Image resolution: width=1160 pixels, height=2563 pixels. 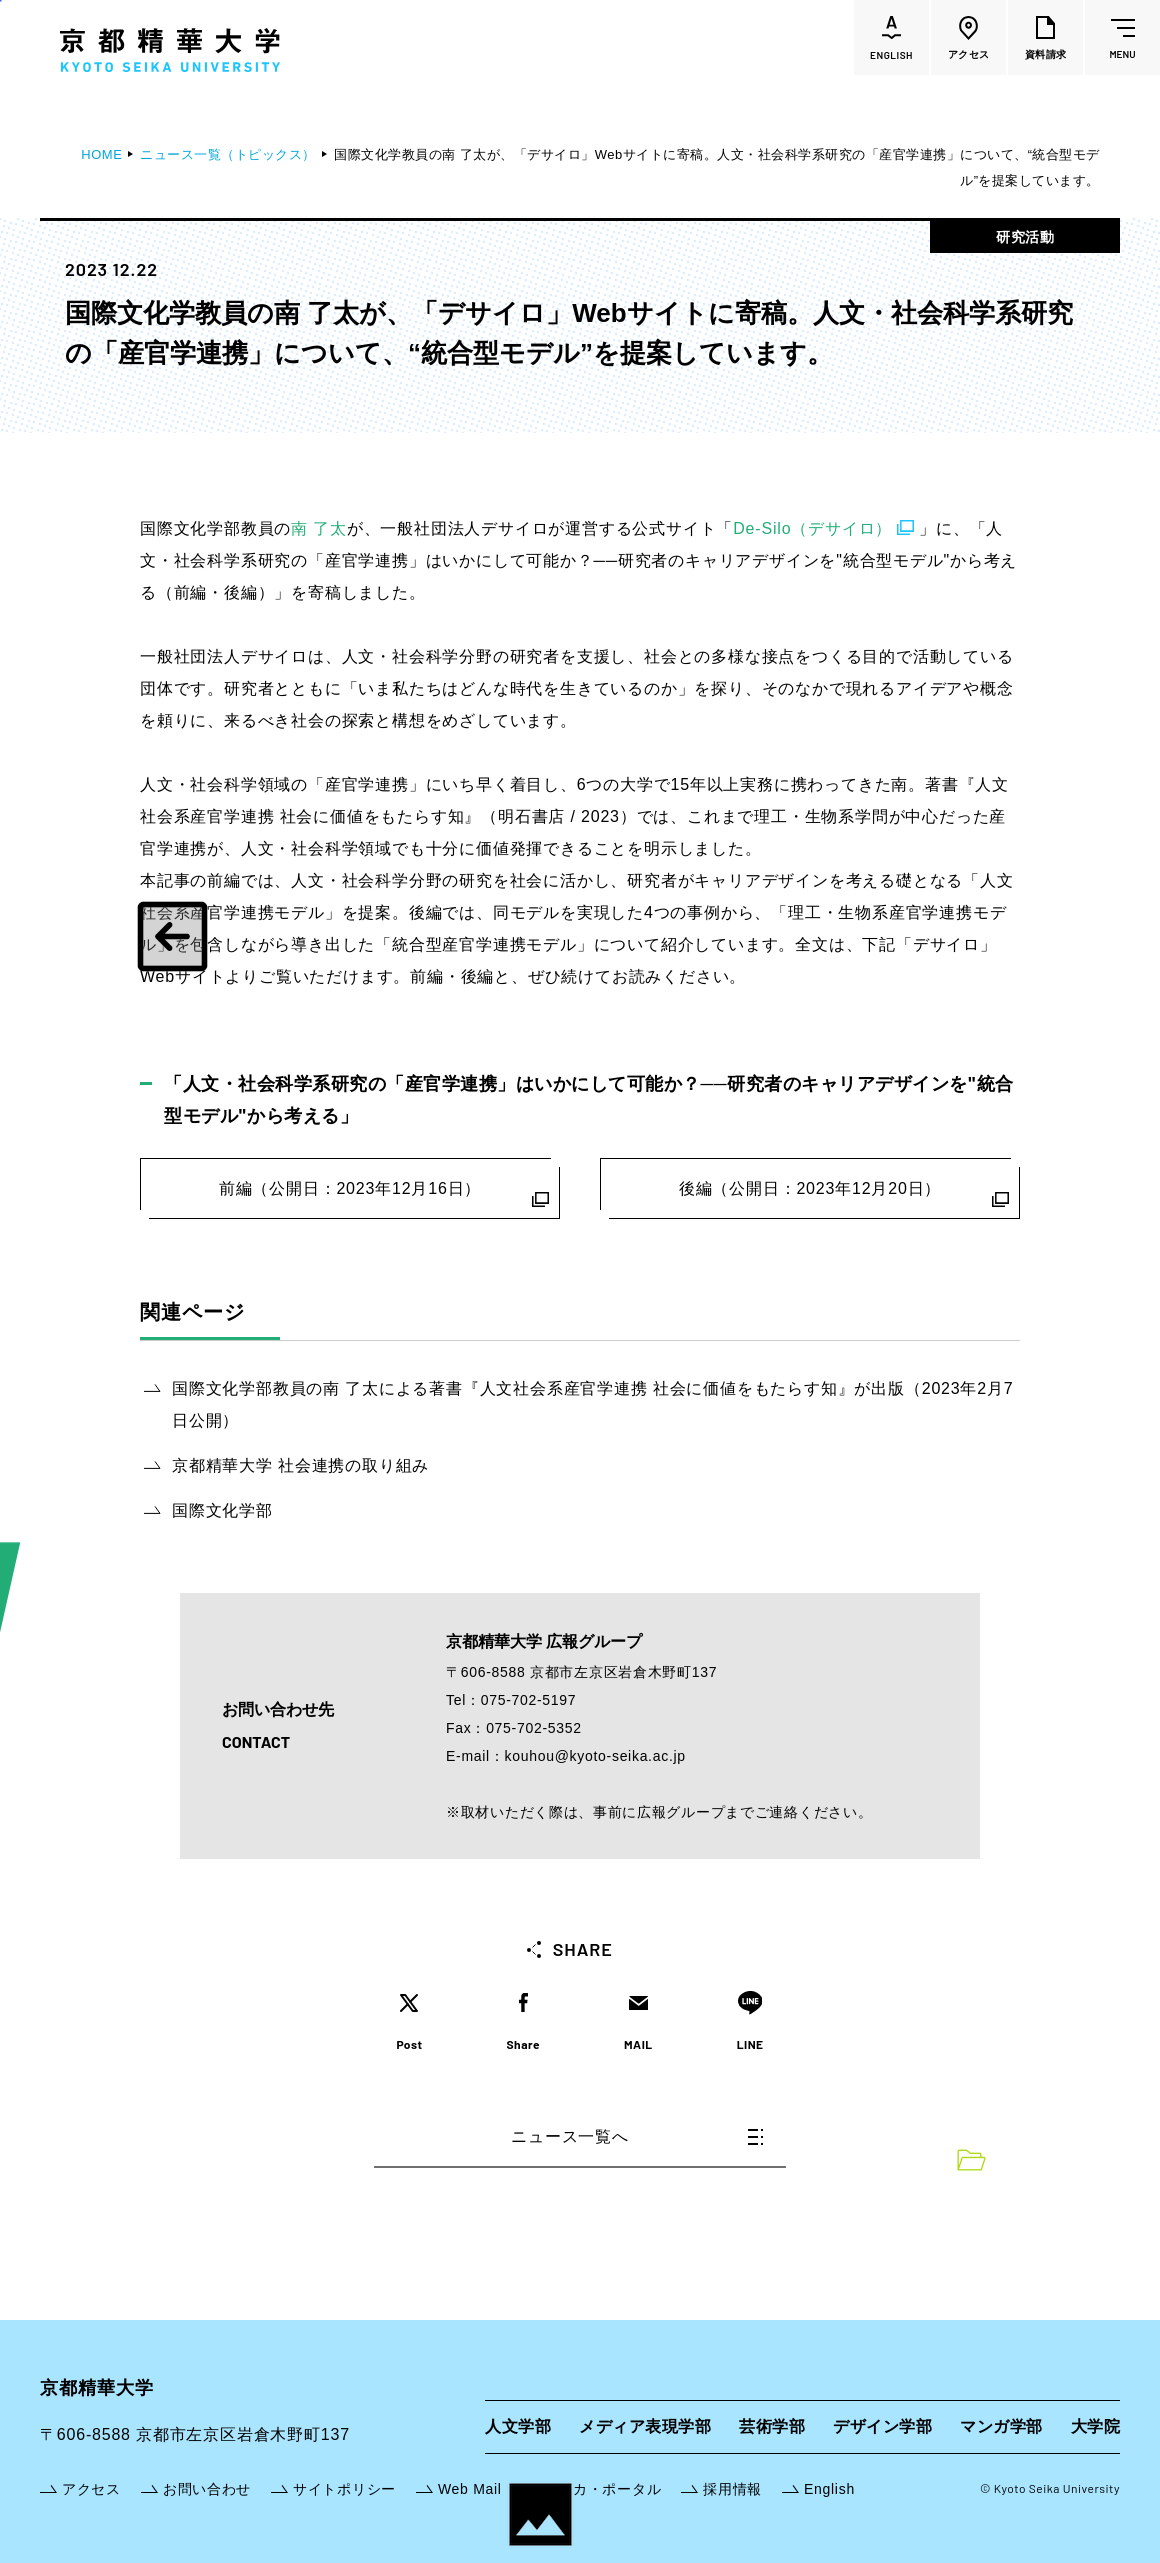 What do you see at coordinates (970, 2159) in the screenshot?
I see `open folder to view contents` at bounding box center [970, 2159].